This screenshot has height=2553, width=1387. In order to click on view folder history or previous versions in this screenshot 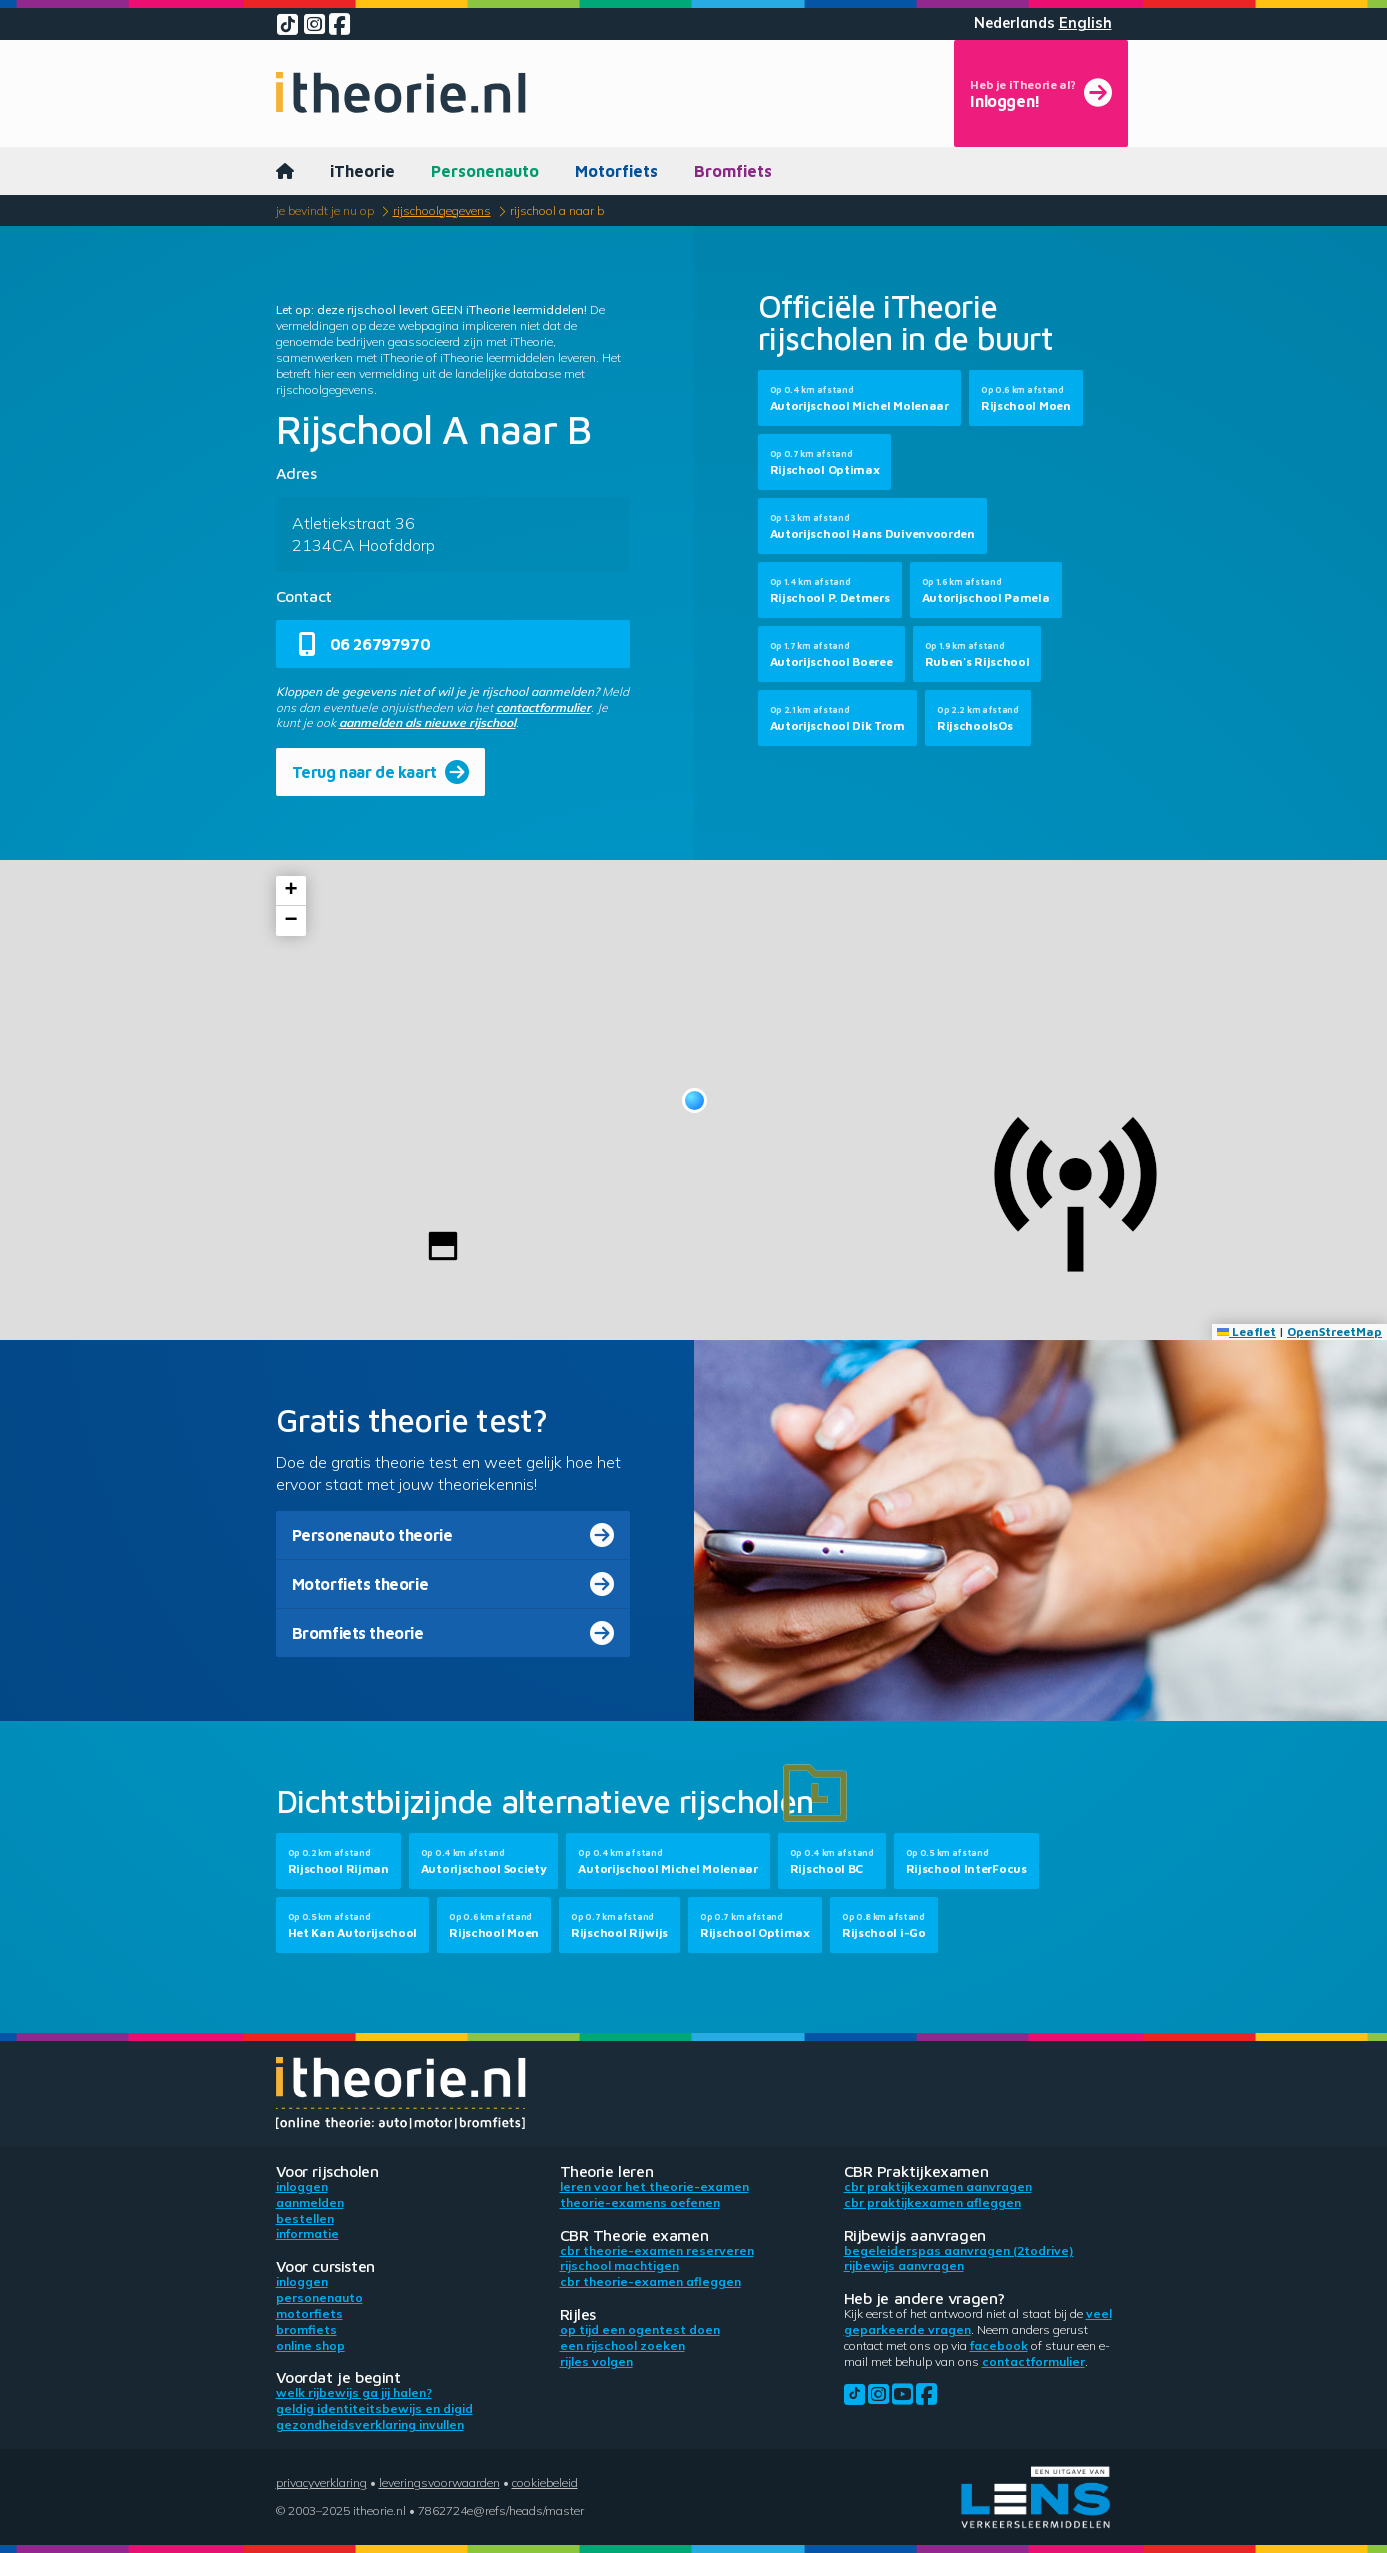, I will do `click(815, 1793)`.